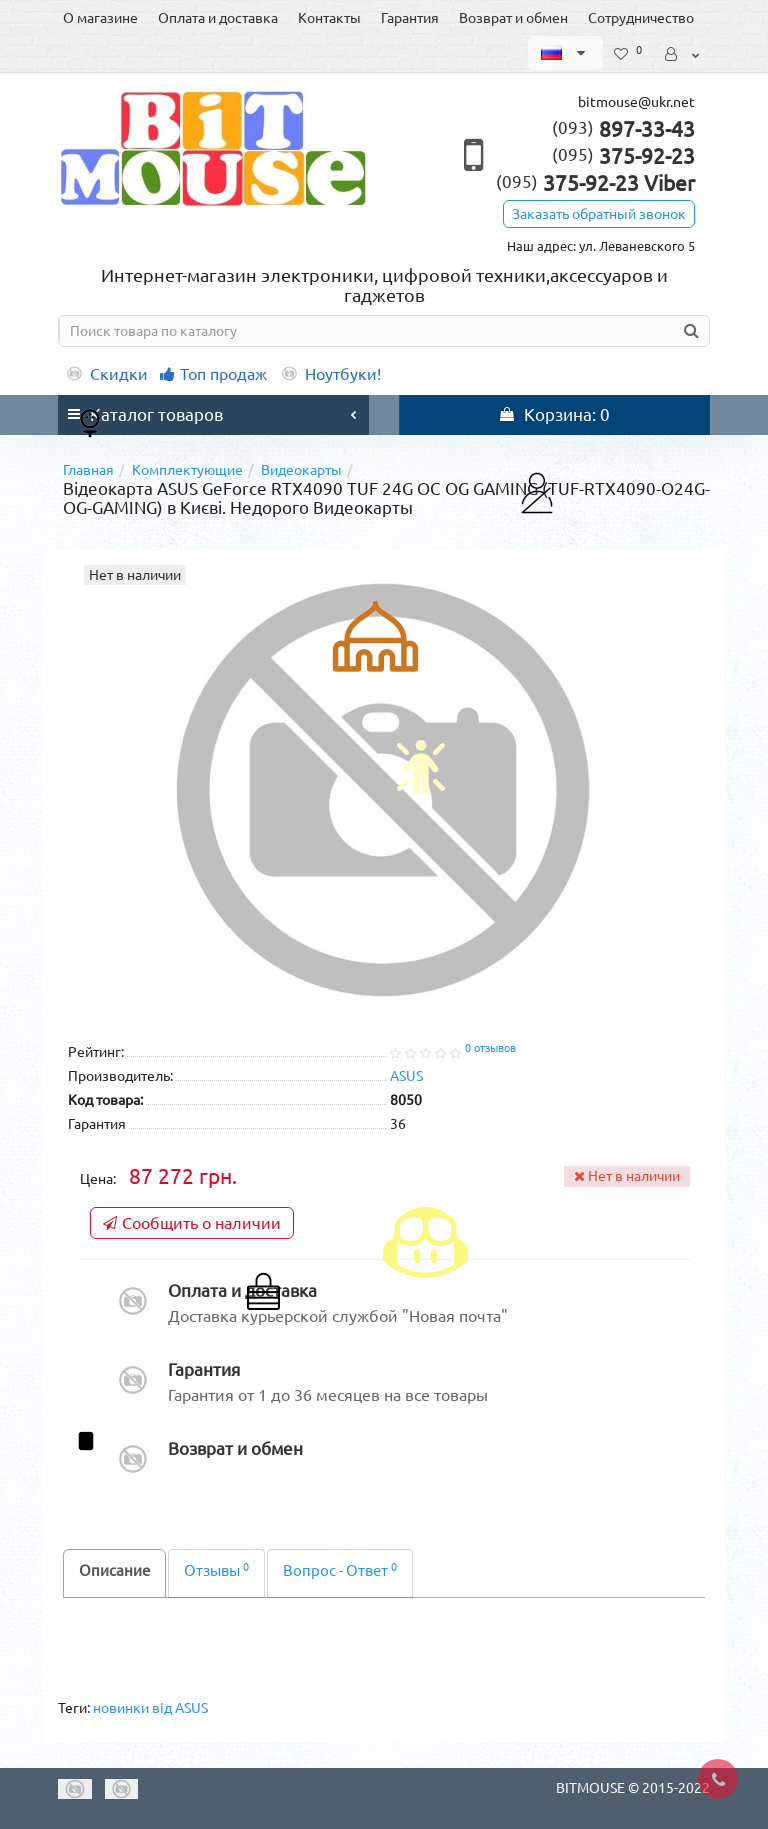  I want to click on fasten seatbelt reminder, so click(537, 493).